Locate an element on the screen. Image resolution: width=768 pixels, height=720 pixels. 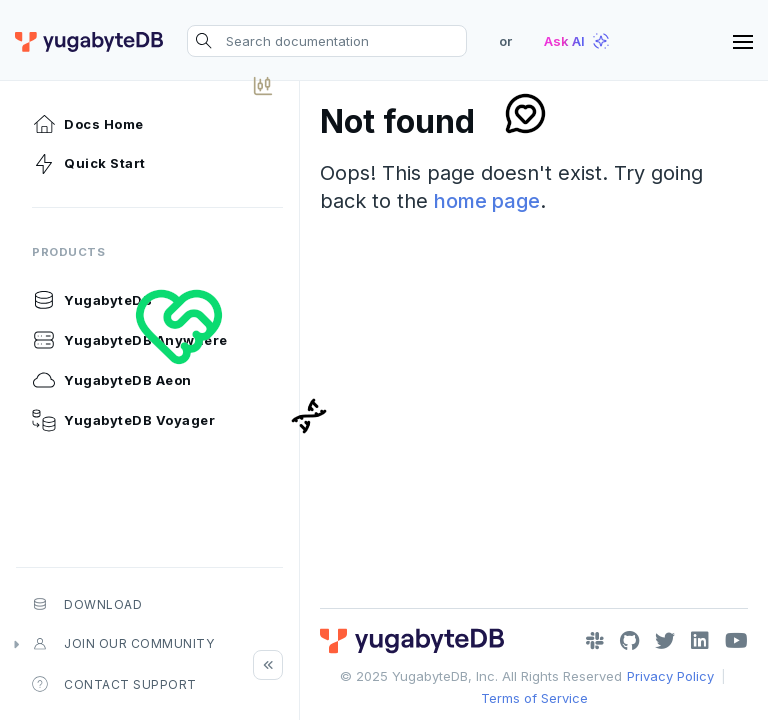
access genetic or DNA-related information is located at coordinates (309, 416).